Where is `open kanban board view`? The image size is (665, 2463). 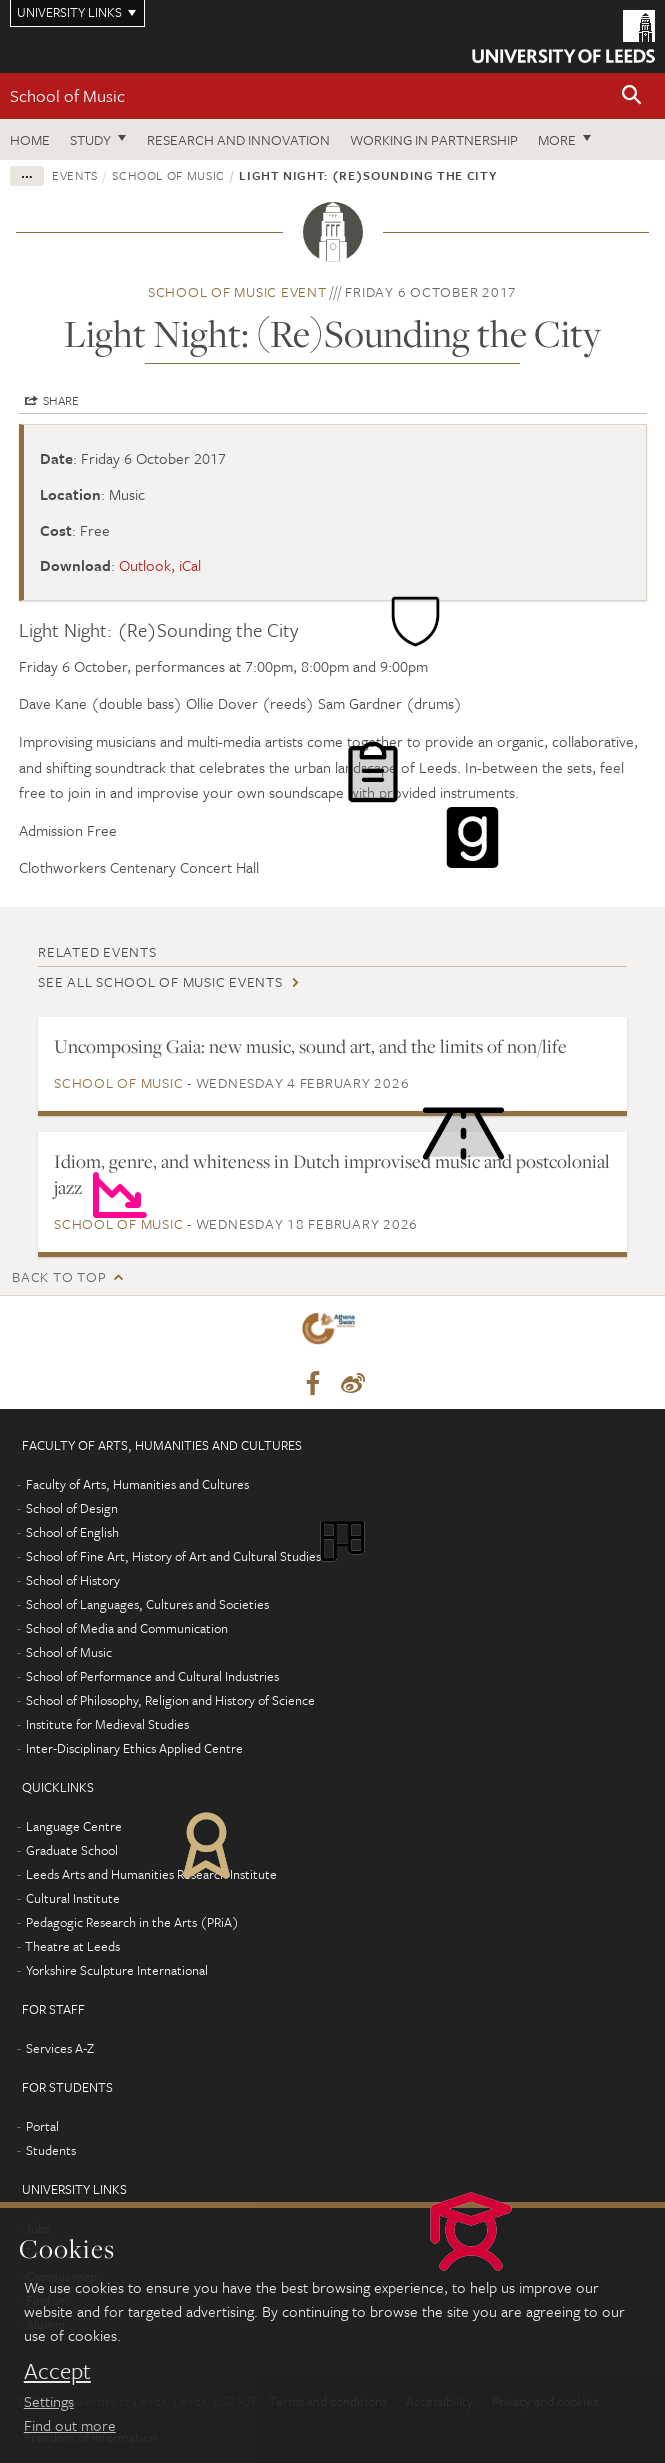 open kanban board view is located at coordinates (342, 1539).